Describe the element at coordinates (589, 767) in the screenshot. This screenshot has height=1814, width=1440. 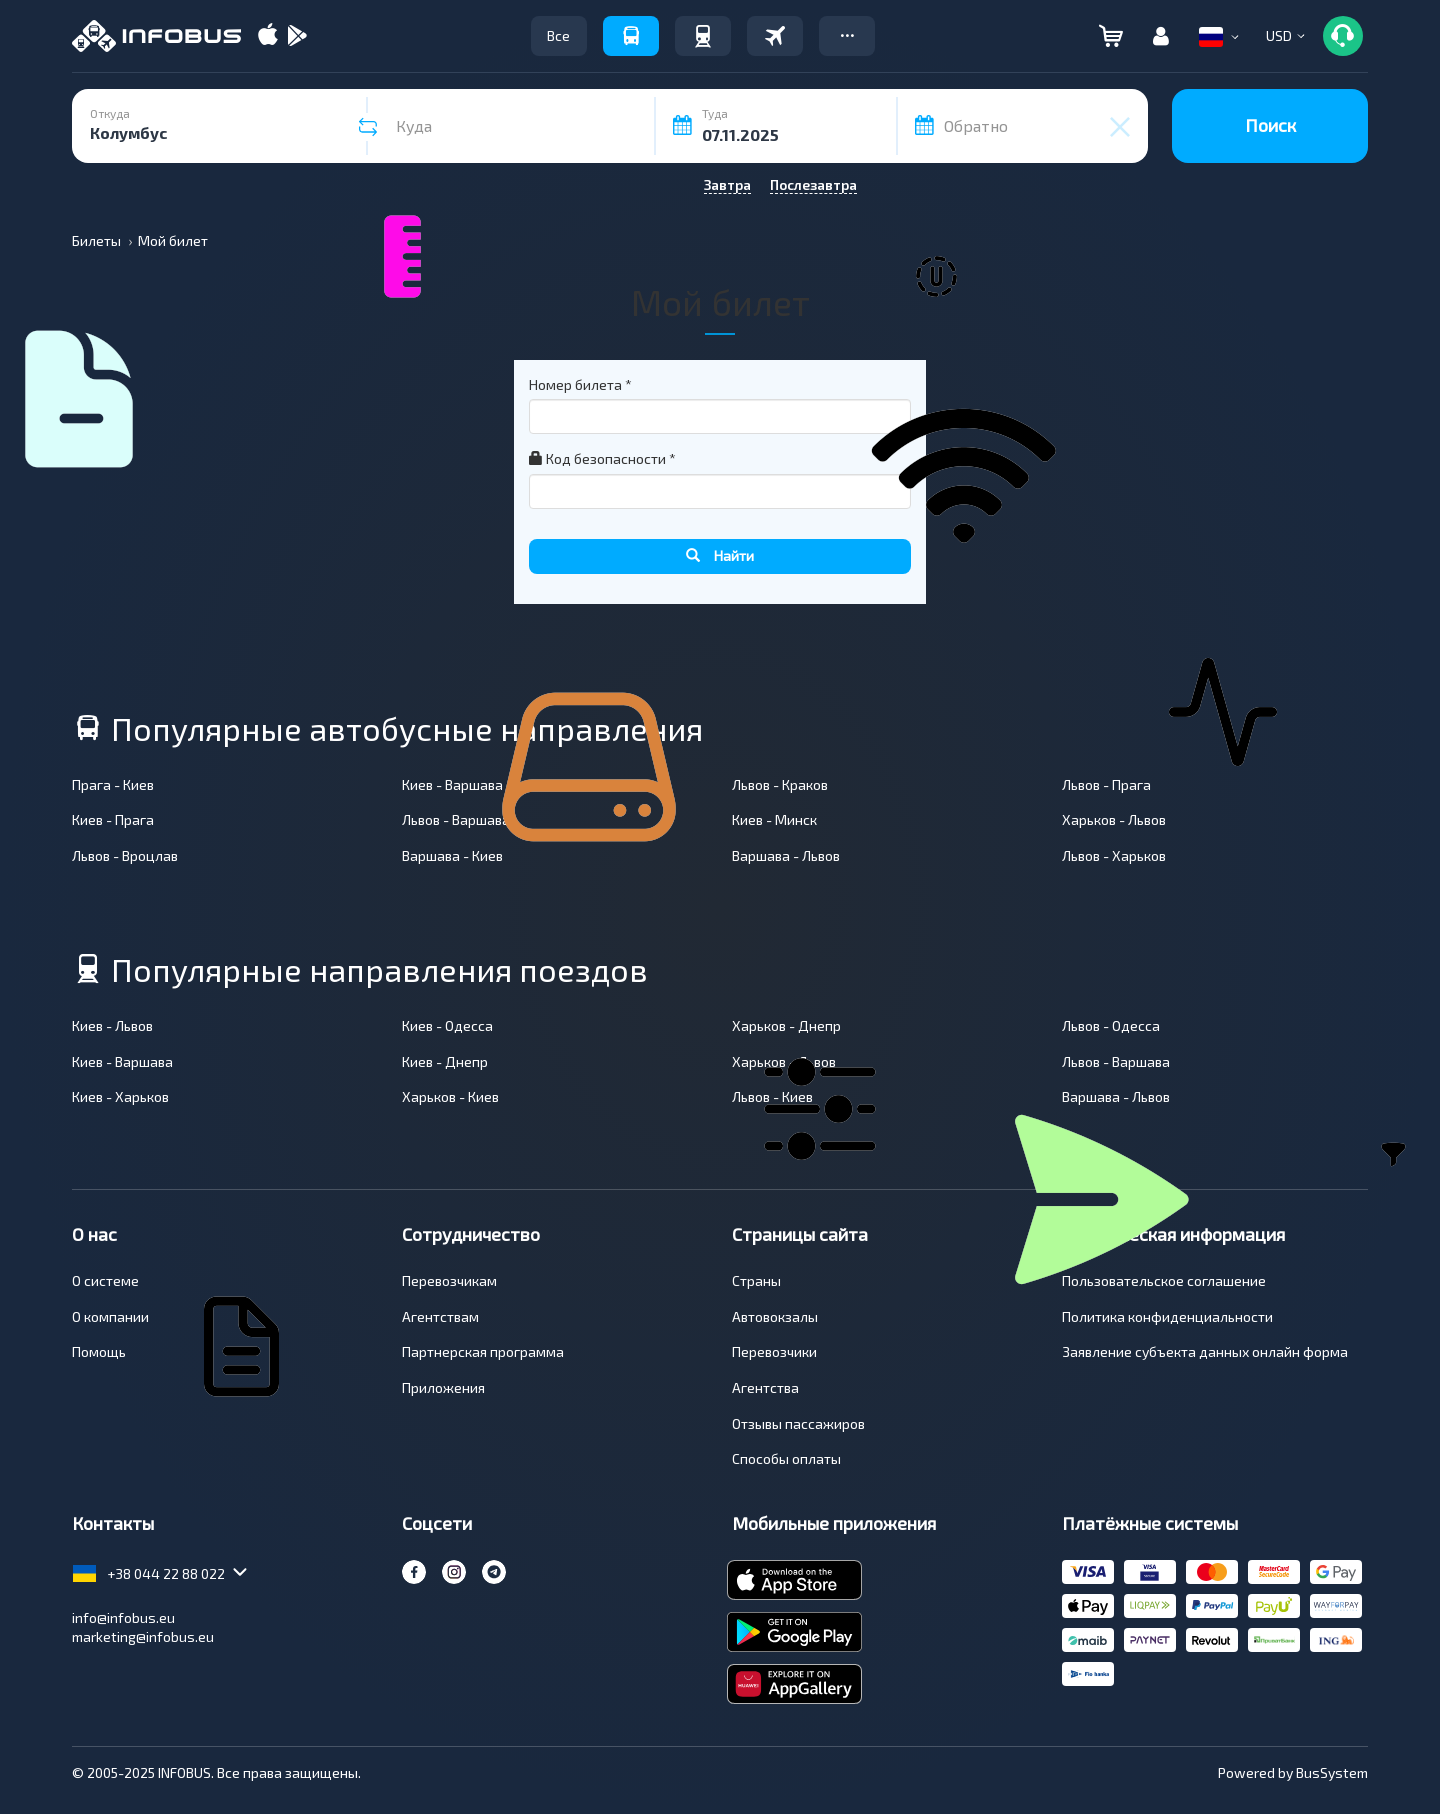
I see `access server settings or management` at that location.